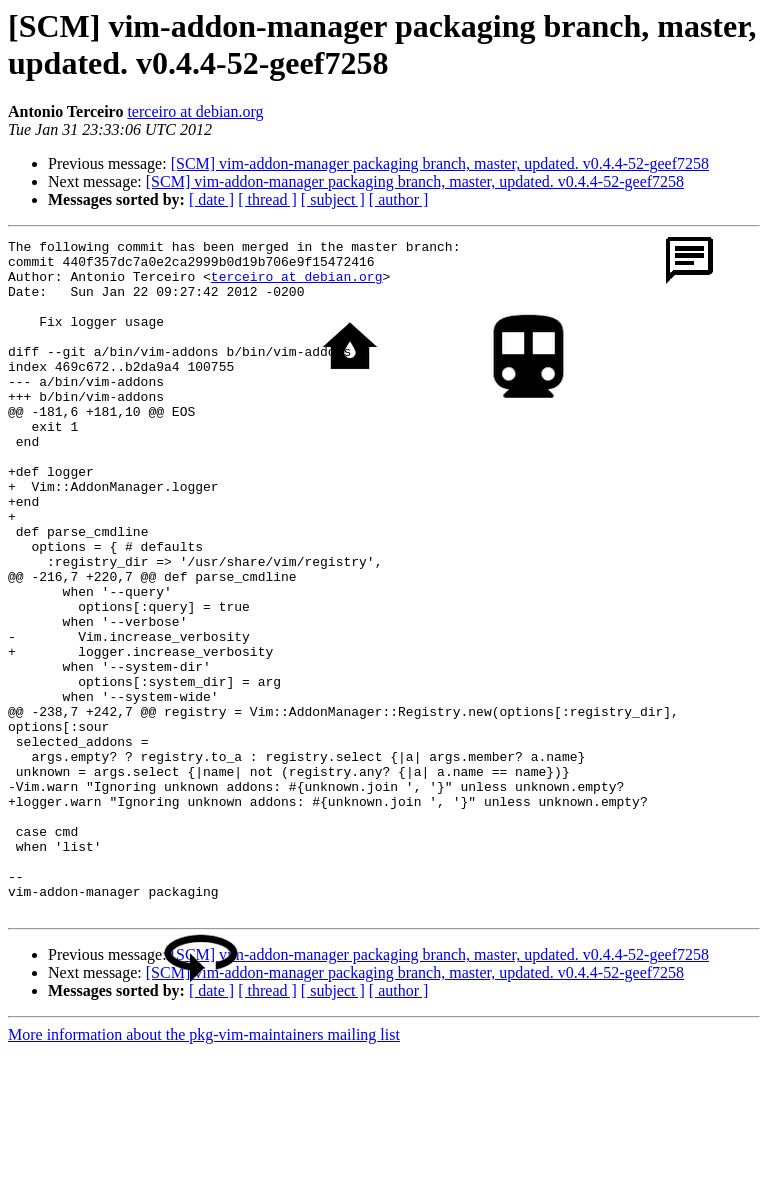  I want to click on get subway or metro directions, so click(528, 358).